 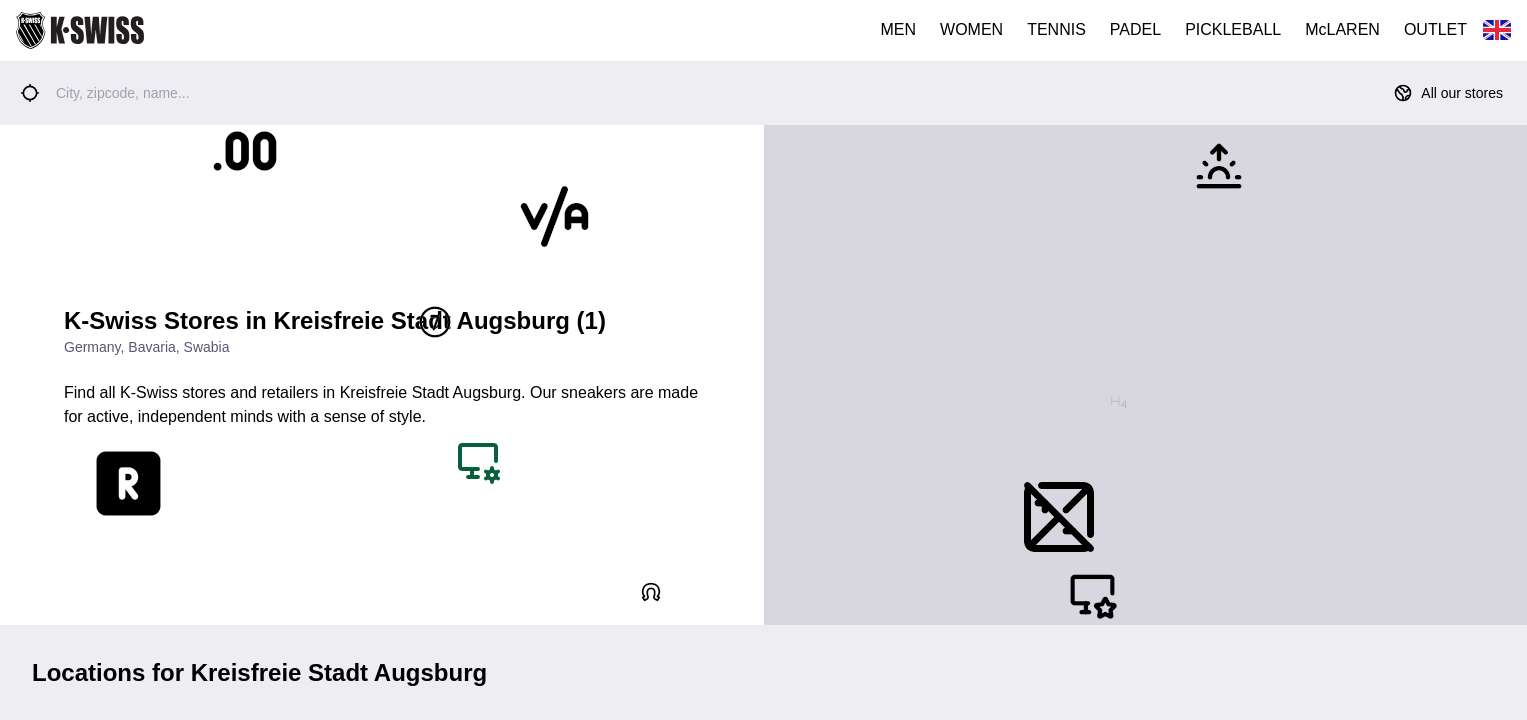 I want to click on access desktop display settings, so click(x=478, y=461).